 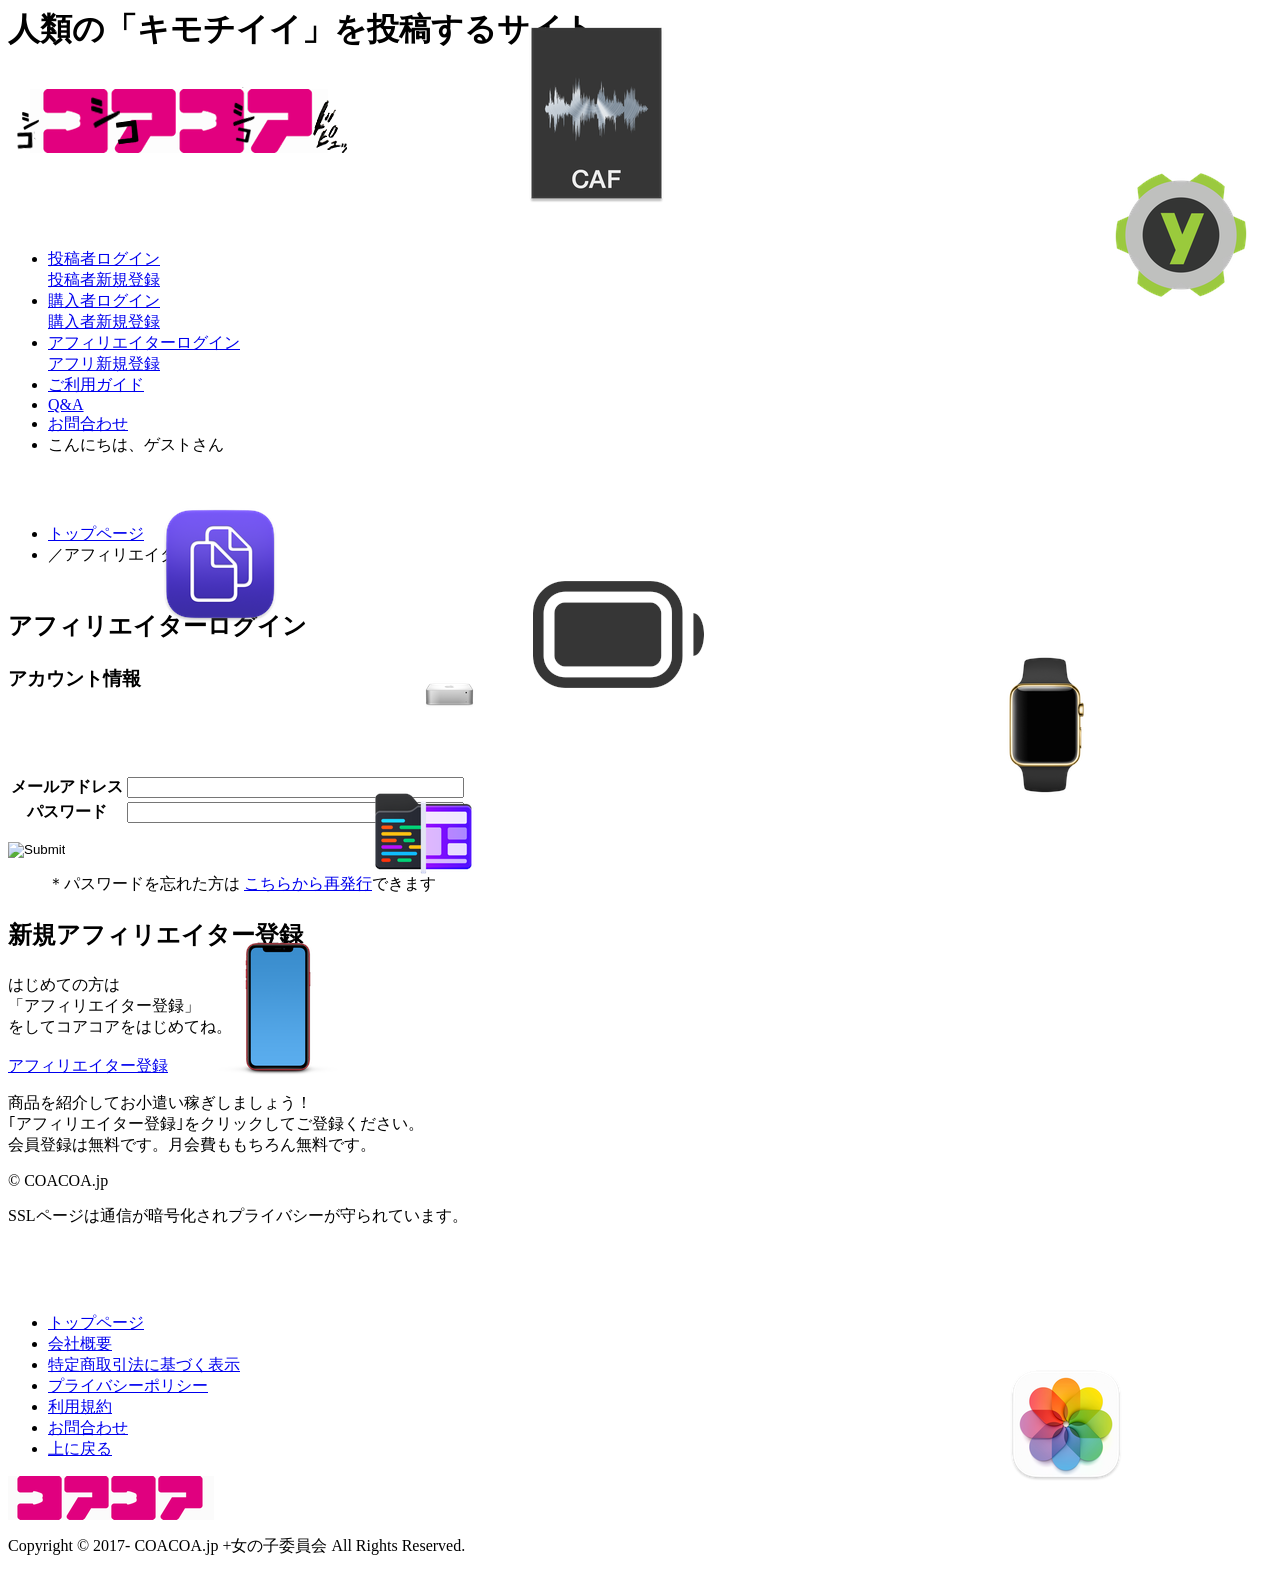 What do you see at coordinates (618, 634) in the screenshot?
I see `indicates current battery level` at bounding box center [618, 634].